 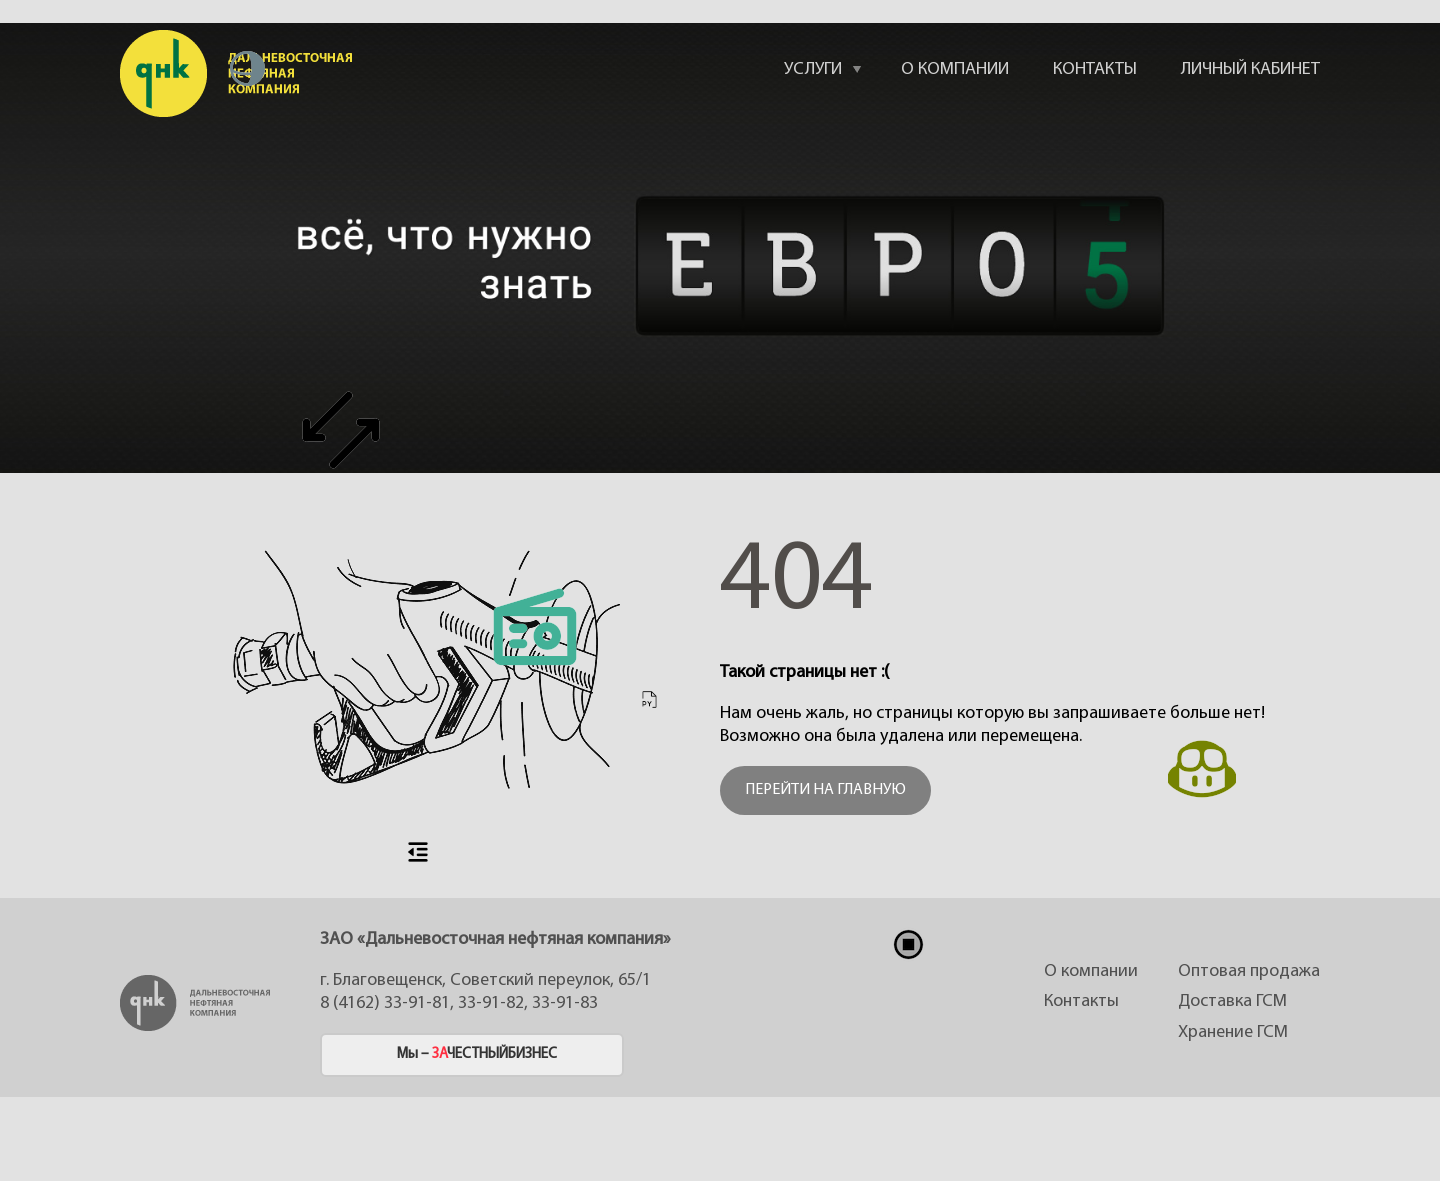 I want to click on indicates a 3D or globe-related feature, so click(x=247, y=68).